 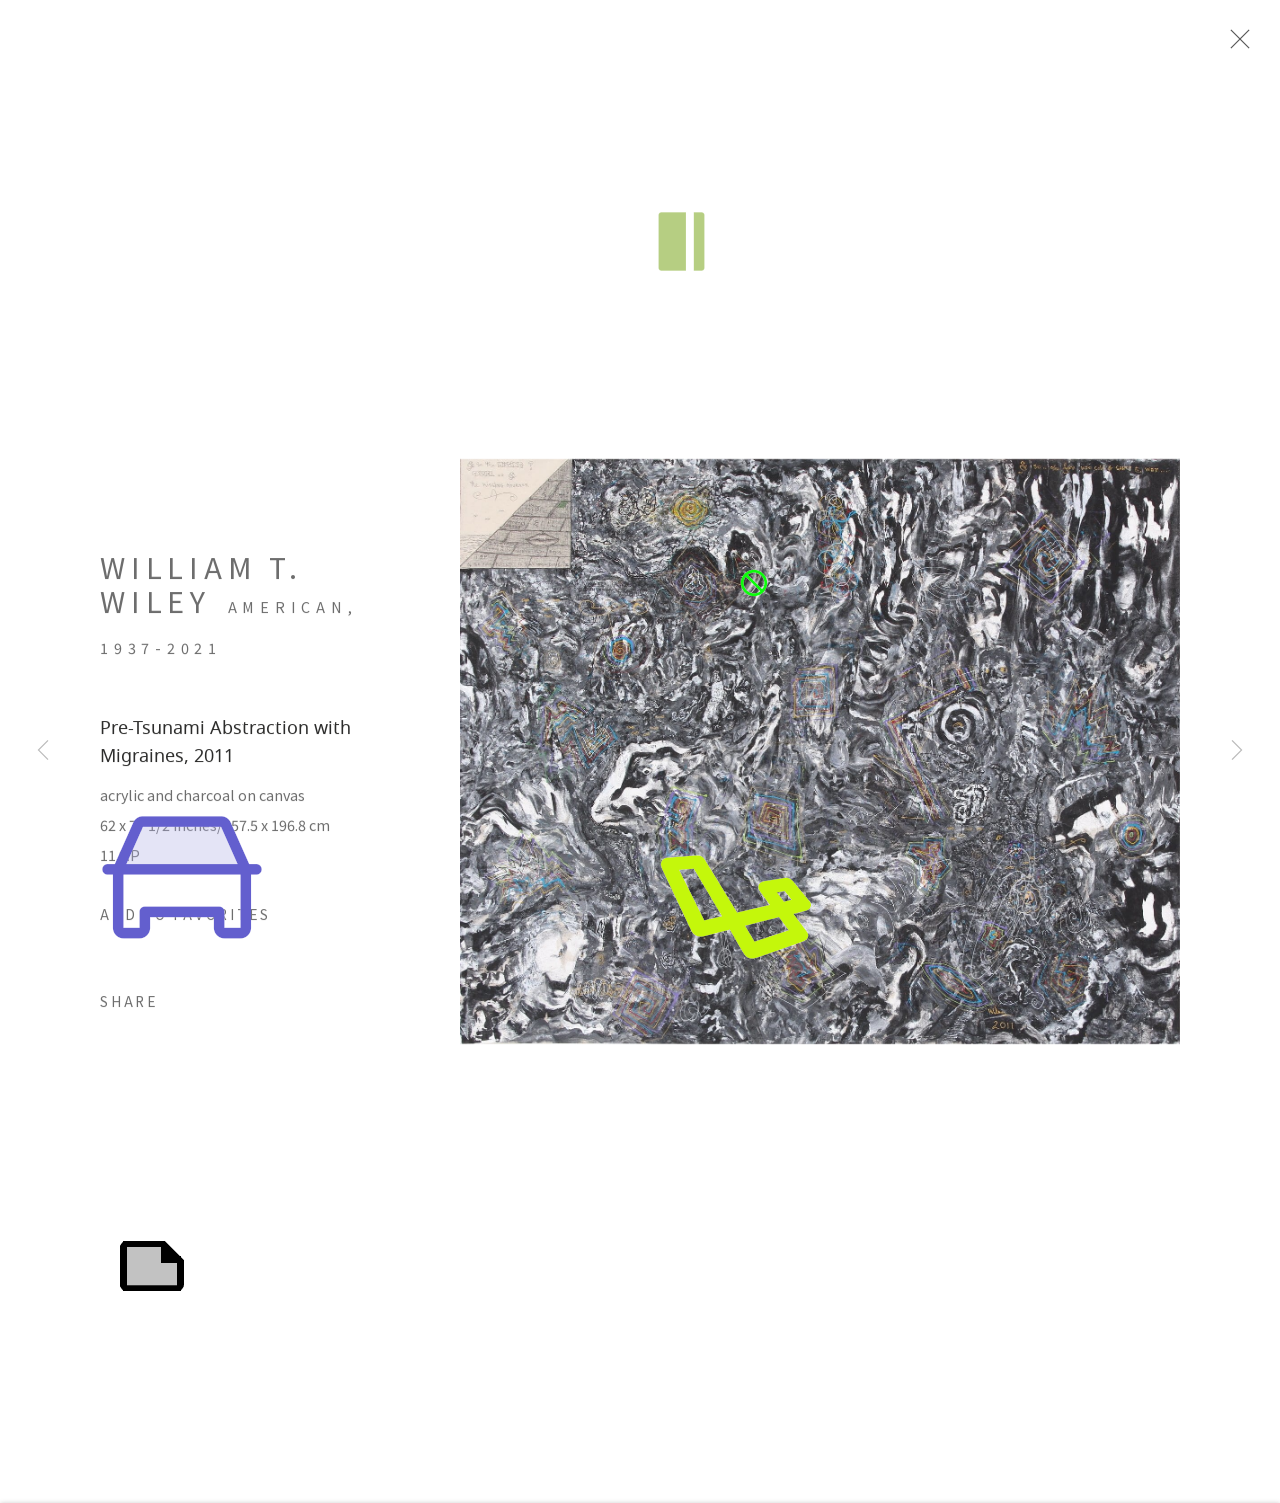 I want to click on Laravel framework branding or integration, so click(x=736, y=907).